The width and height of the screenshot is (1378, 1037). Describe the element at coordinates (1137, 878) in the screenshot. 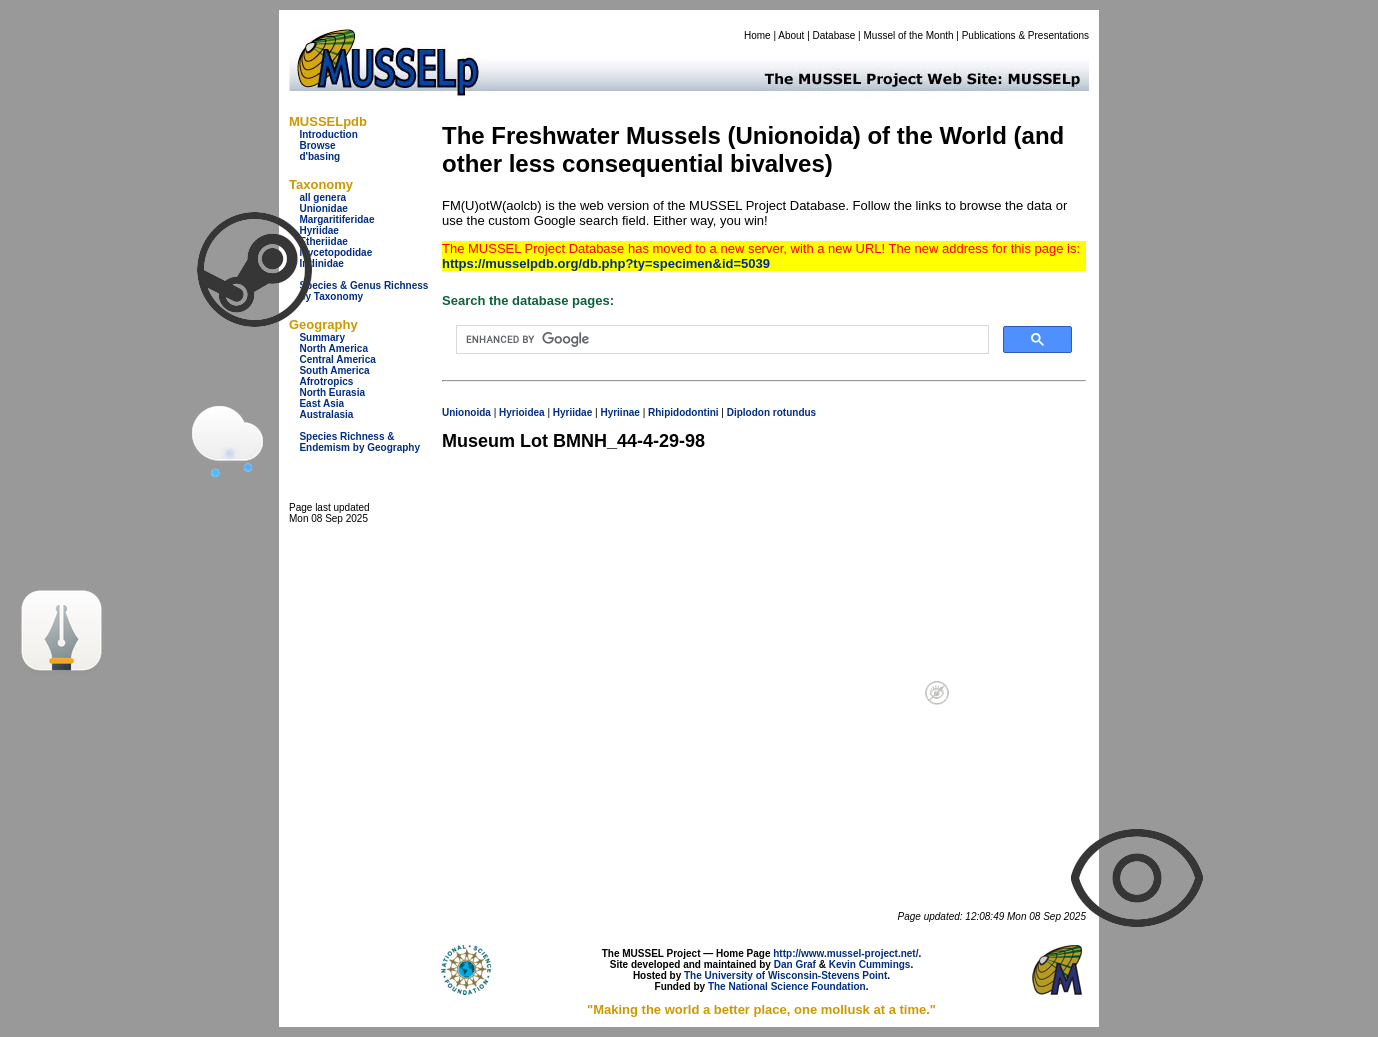

I see `access display settings` at that location.